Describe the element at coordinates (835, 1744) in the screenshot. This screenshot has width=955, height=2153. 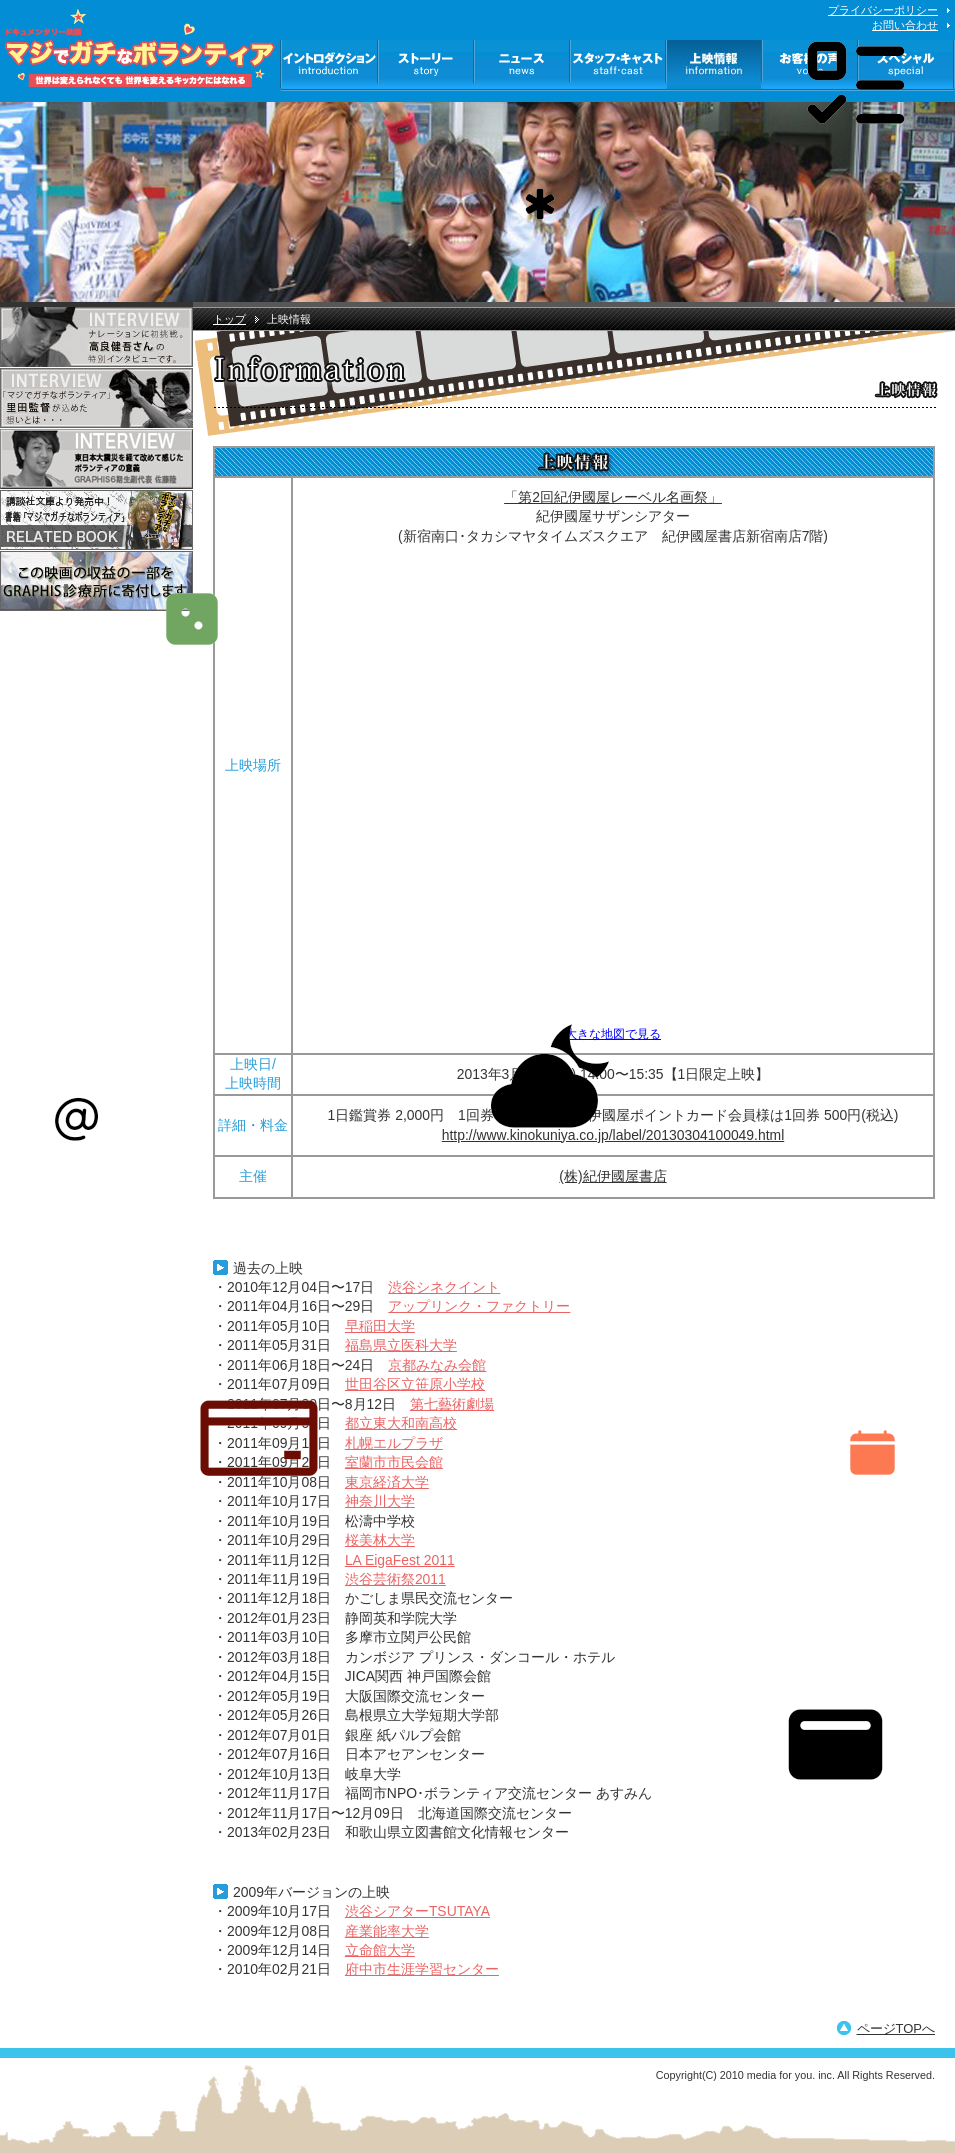
I see `maximize the current window to full screen` at that location.